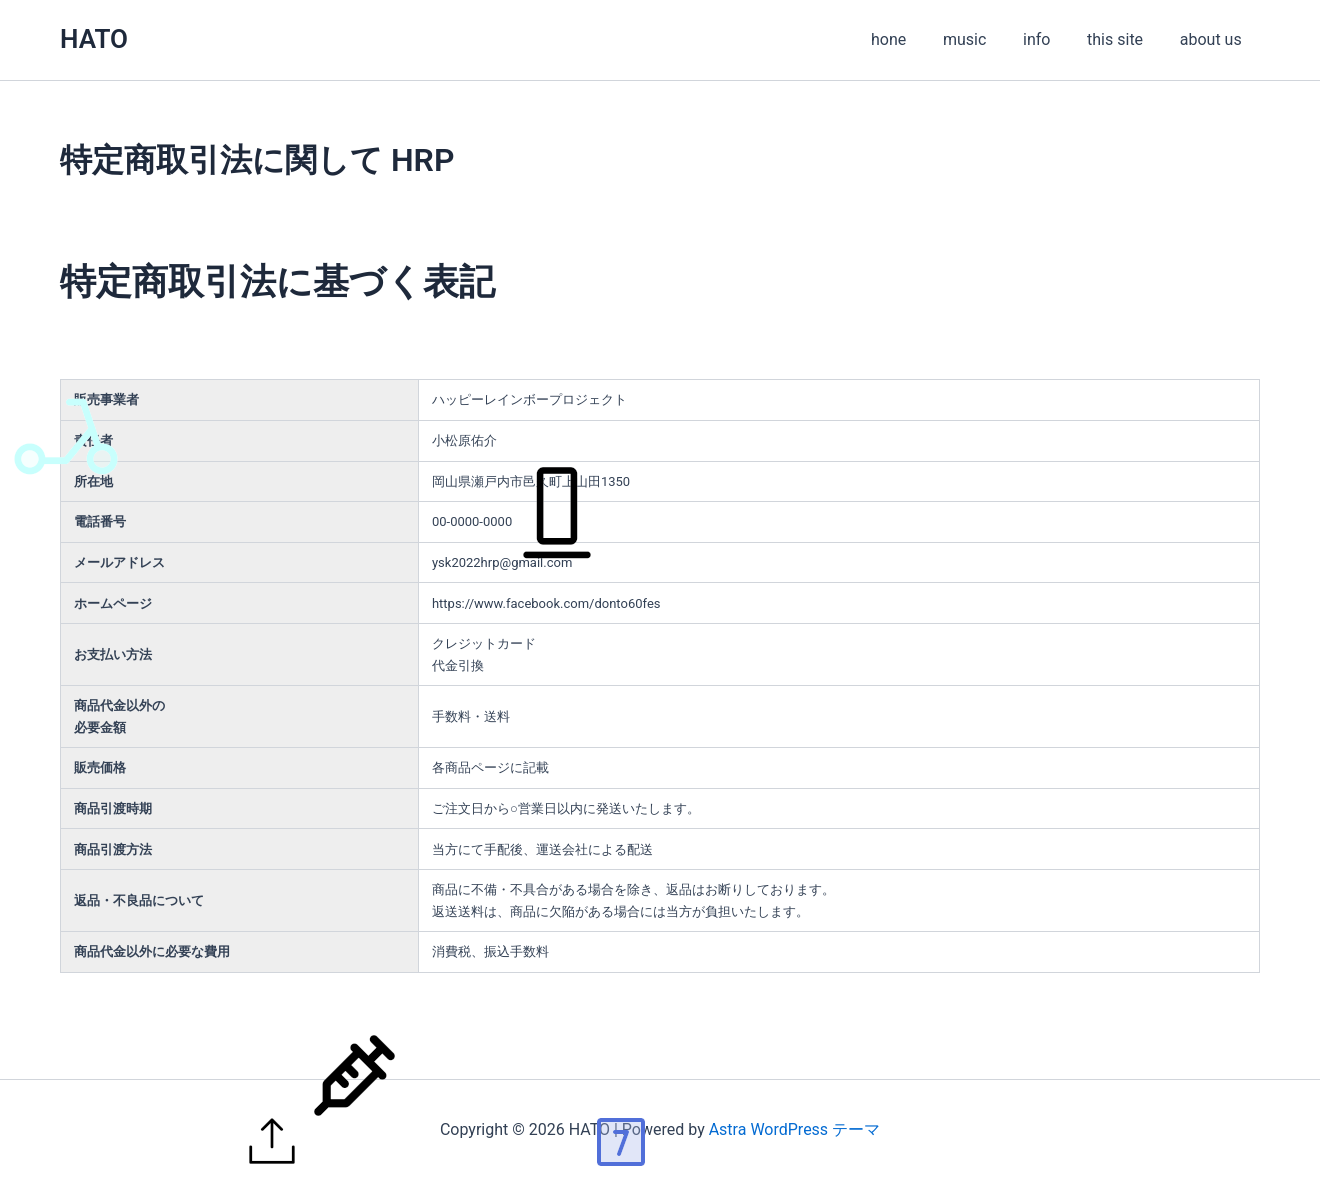 The width and height of the screenshot is (1320, 1180). Describe the element at coordinates (354, 1075) in the screenshot. I see `access medical or health information` at that location.